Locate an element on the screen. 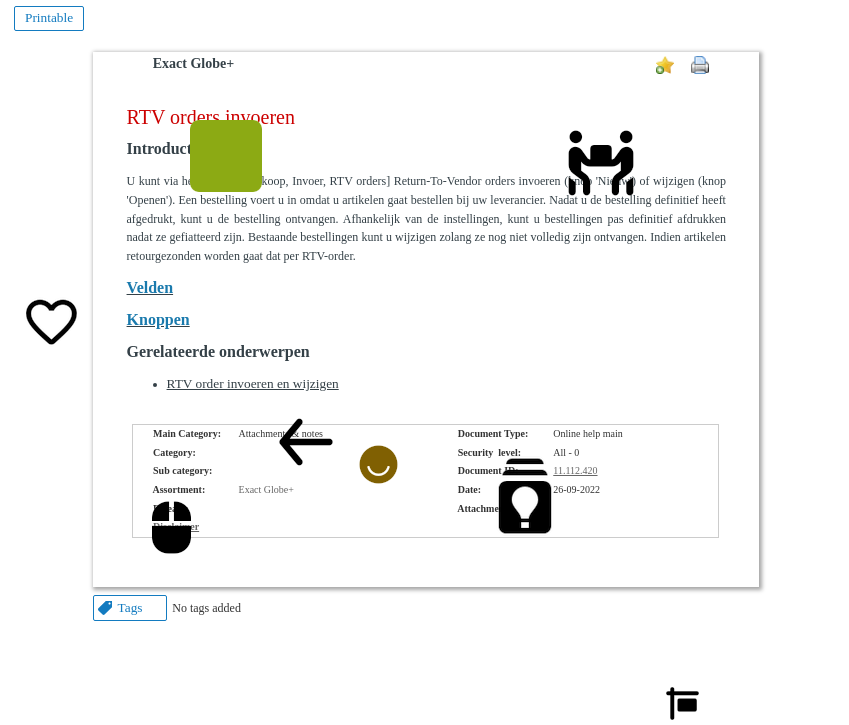 This screenshot has height=725, width=849. indicates a storefront or business listing is located at coordinates (682, 703).